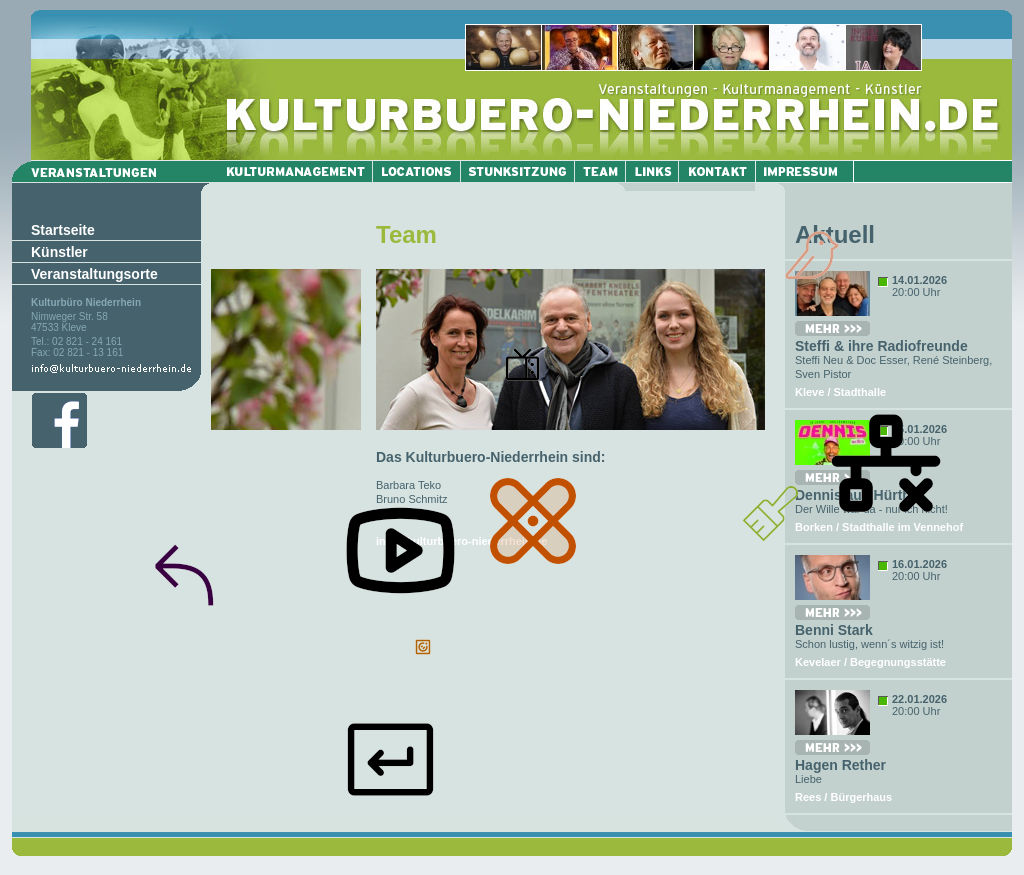 This screenshot has height=875, width=1024. I want to click on press enter or return key, so click(390, 759).